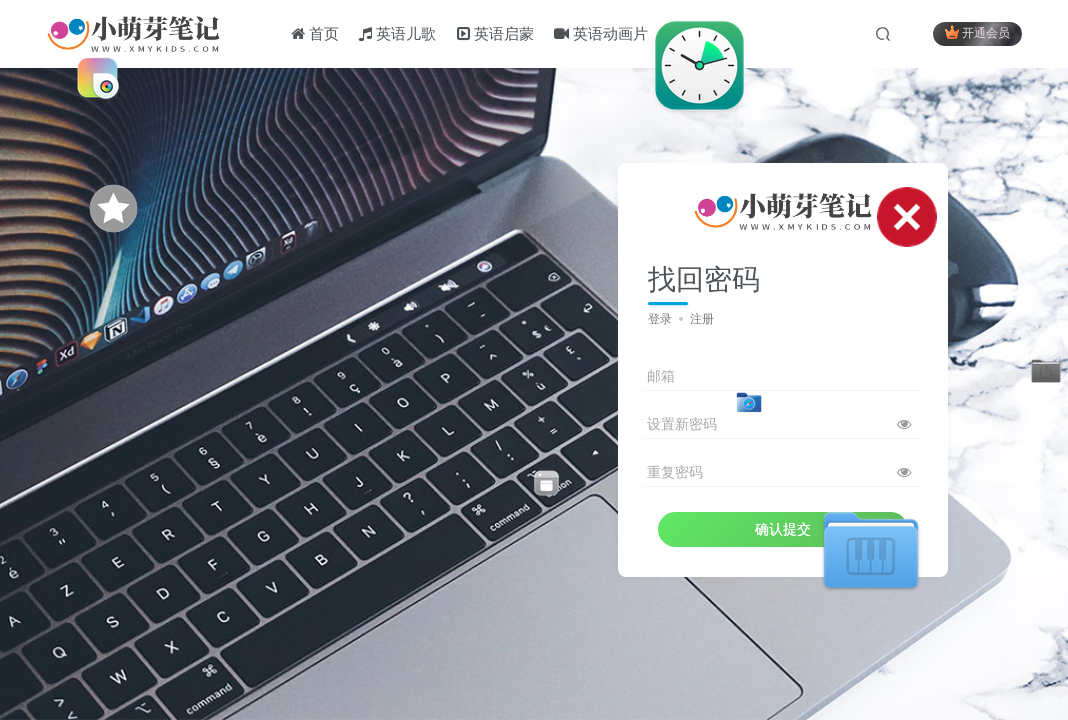 The image size is (1068, 720). I want to click on open your documents folder, so click(1046, 371).